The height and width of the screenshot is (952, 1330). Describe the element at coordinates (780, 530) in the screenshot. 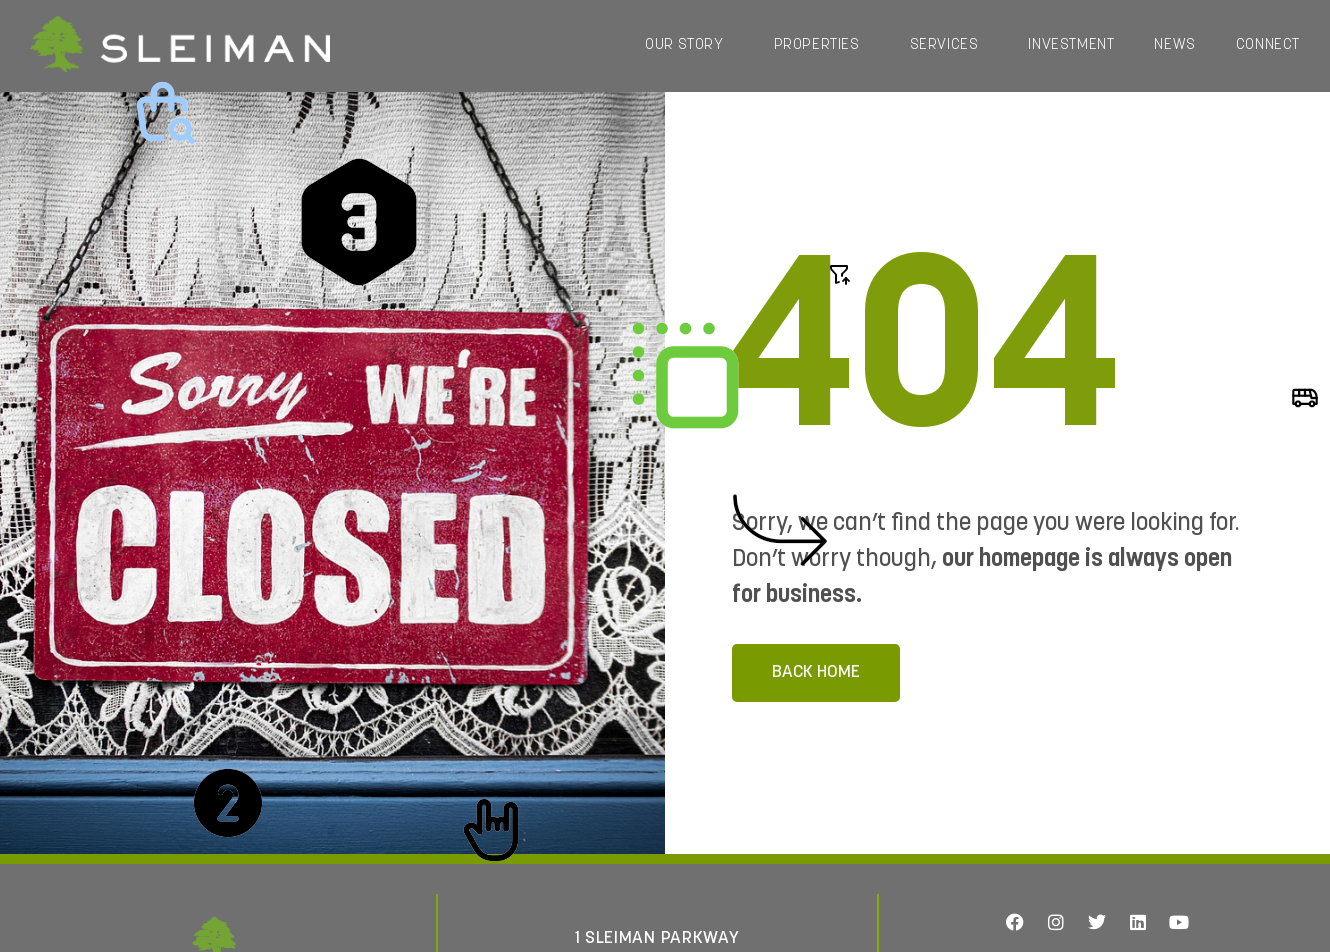

I see `reply to a message` at that location.